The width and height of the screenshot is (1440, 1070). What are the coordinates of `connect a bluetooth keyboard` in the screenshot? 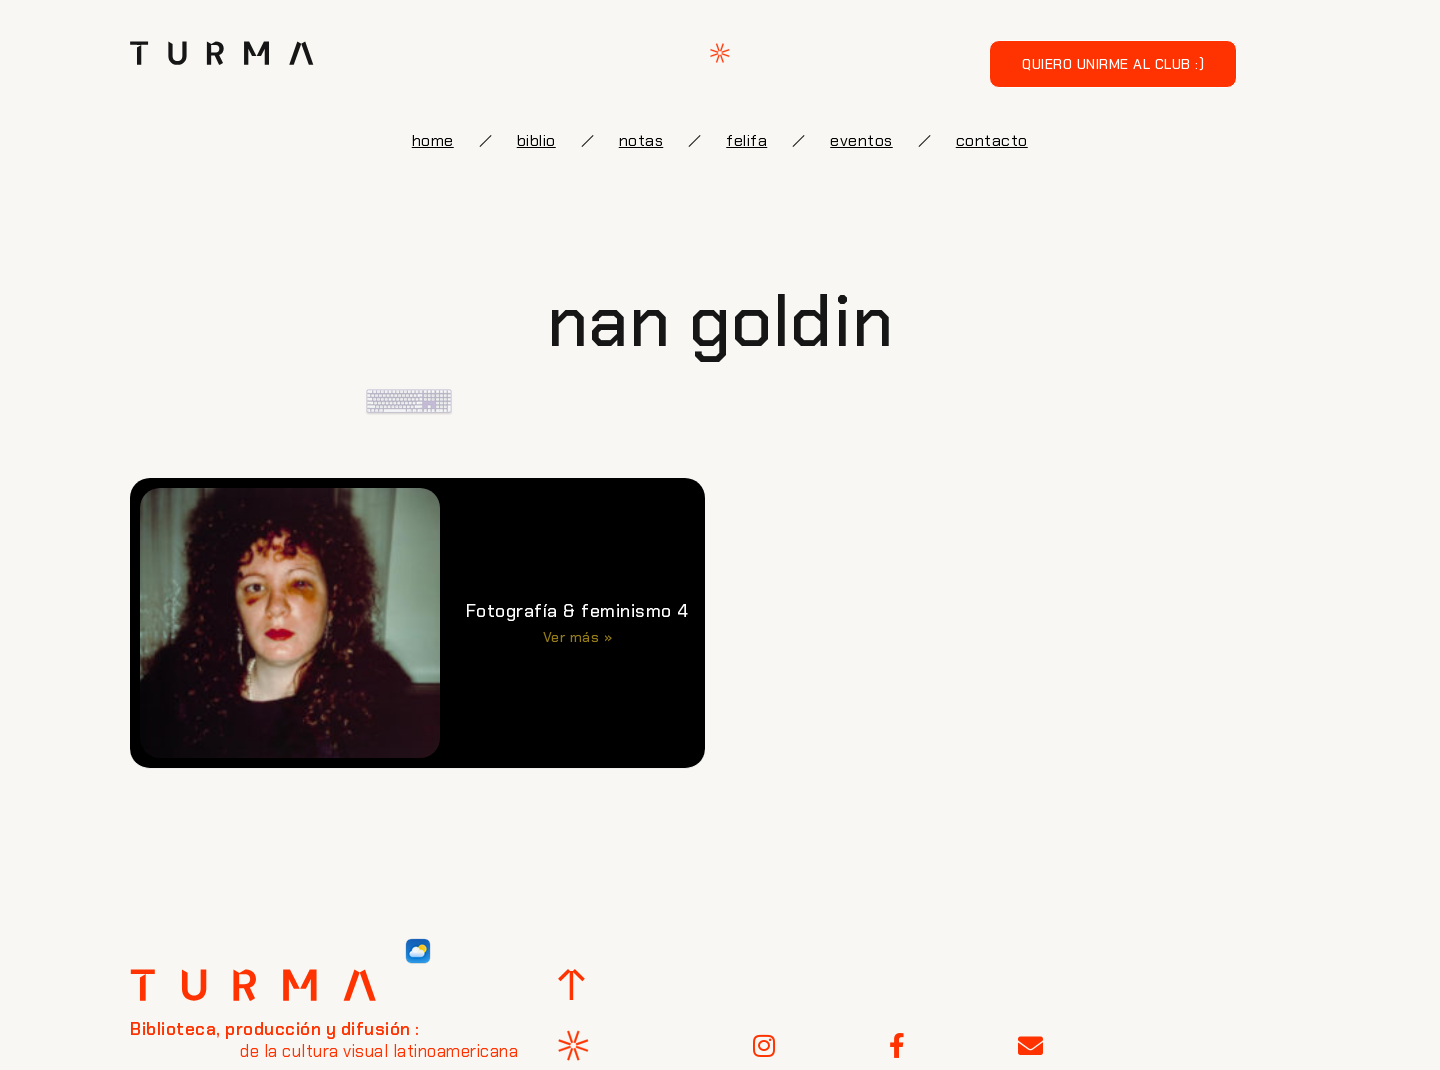 It's located at (409, 401).